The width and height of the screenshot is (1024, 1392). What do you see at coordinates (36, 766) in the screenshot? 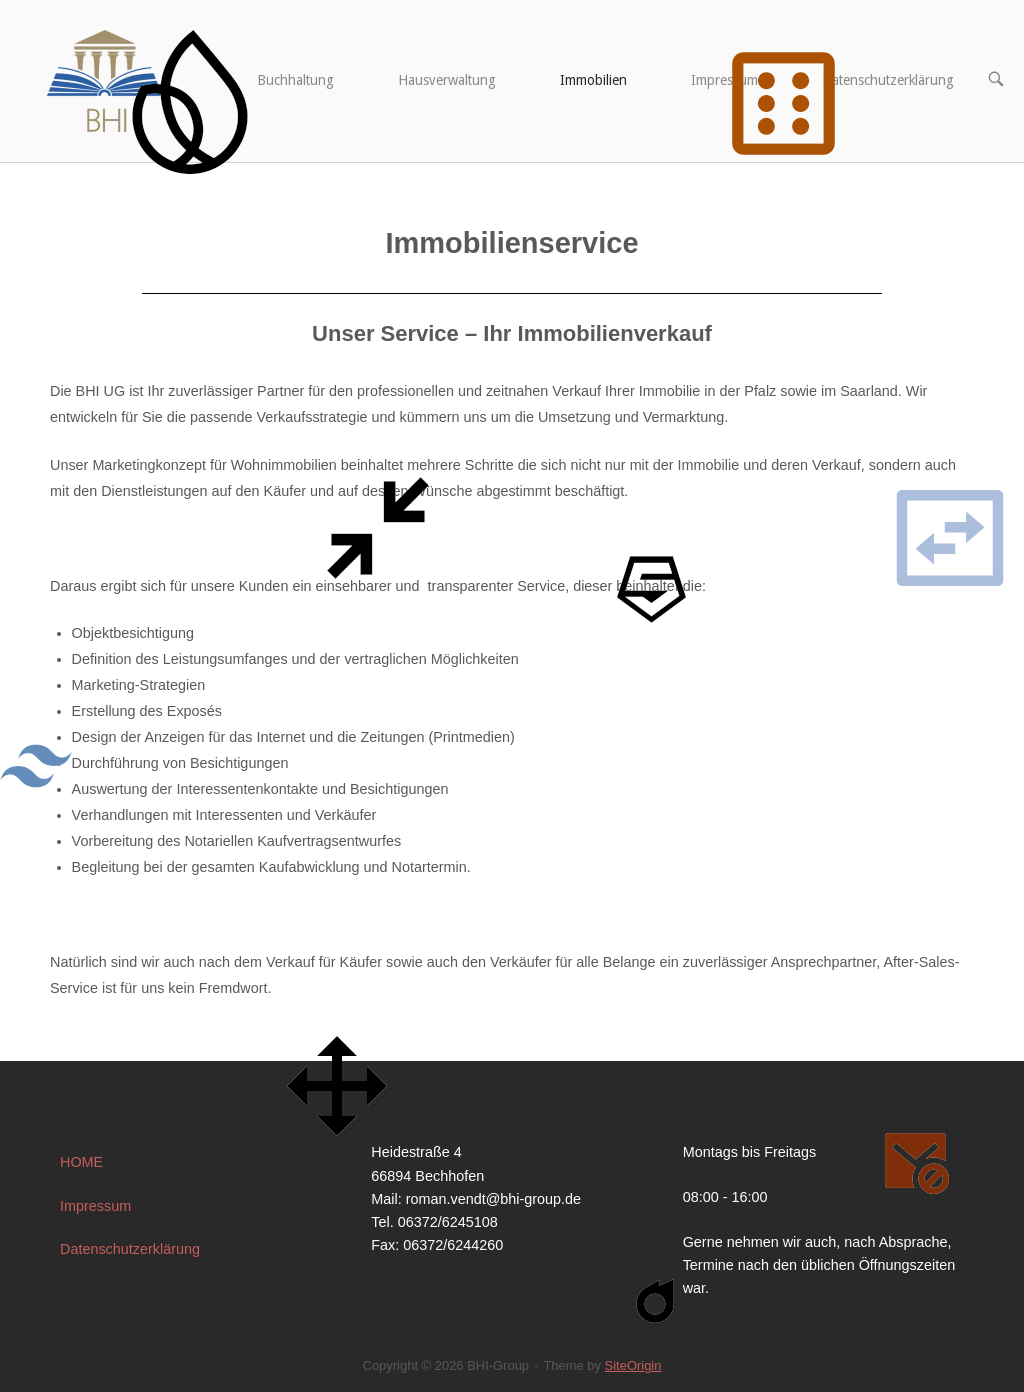
I see `tailwind css framework logo` at bounding box center [36, 766].